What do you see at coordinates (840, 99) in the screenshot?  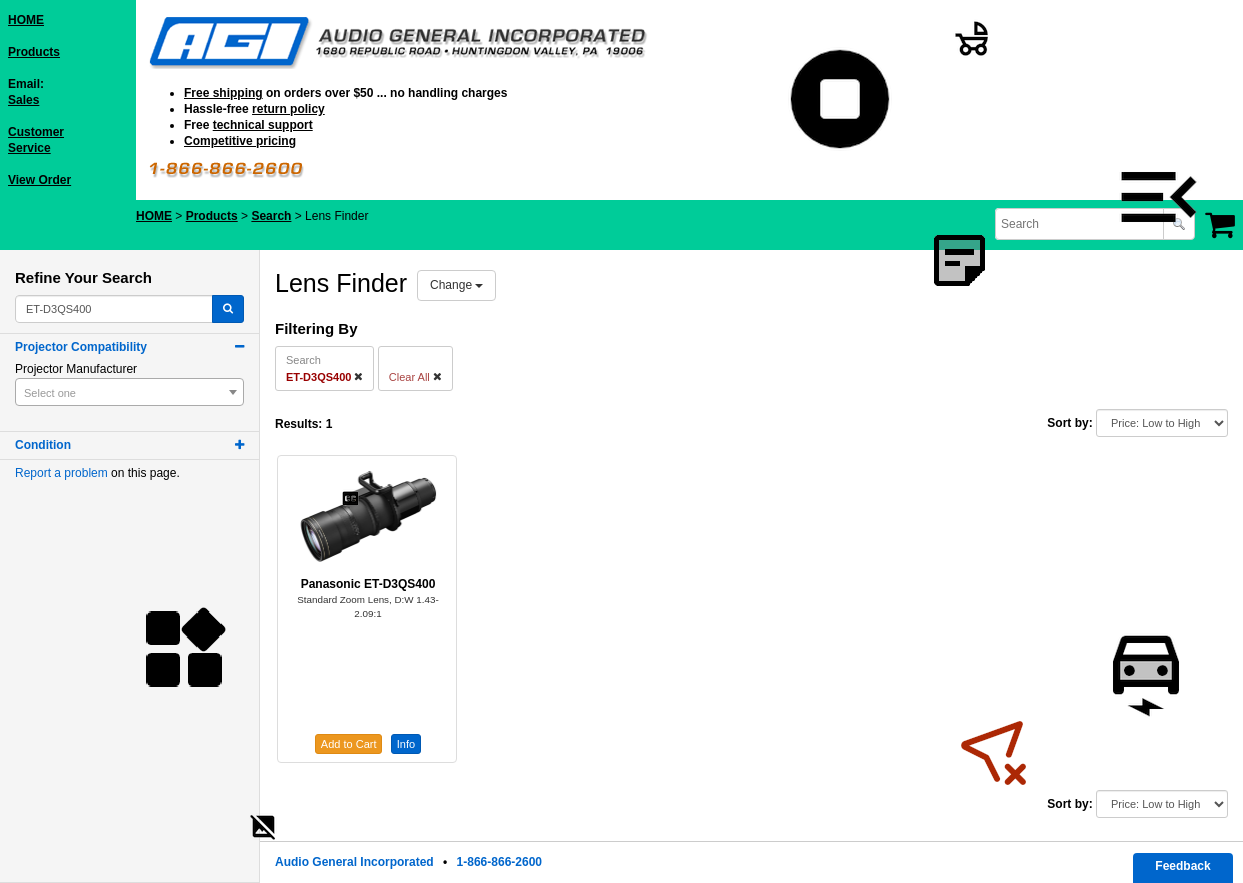 I see `stop media playback` at bounding box center [840, 99].